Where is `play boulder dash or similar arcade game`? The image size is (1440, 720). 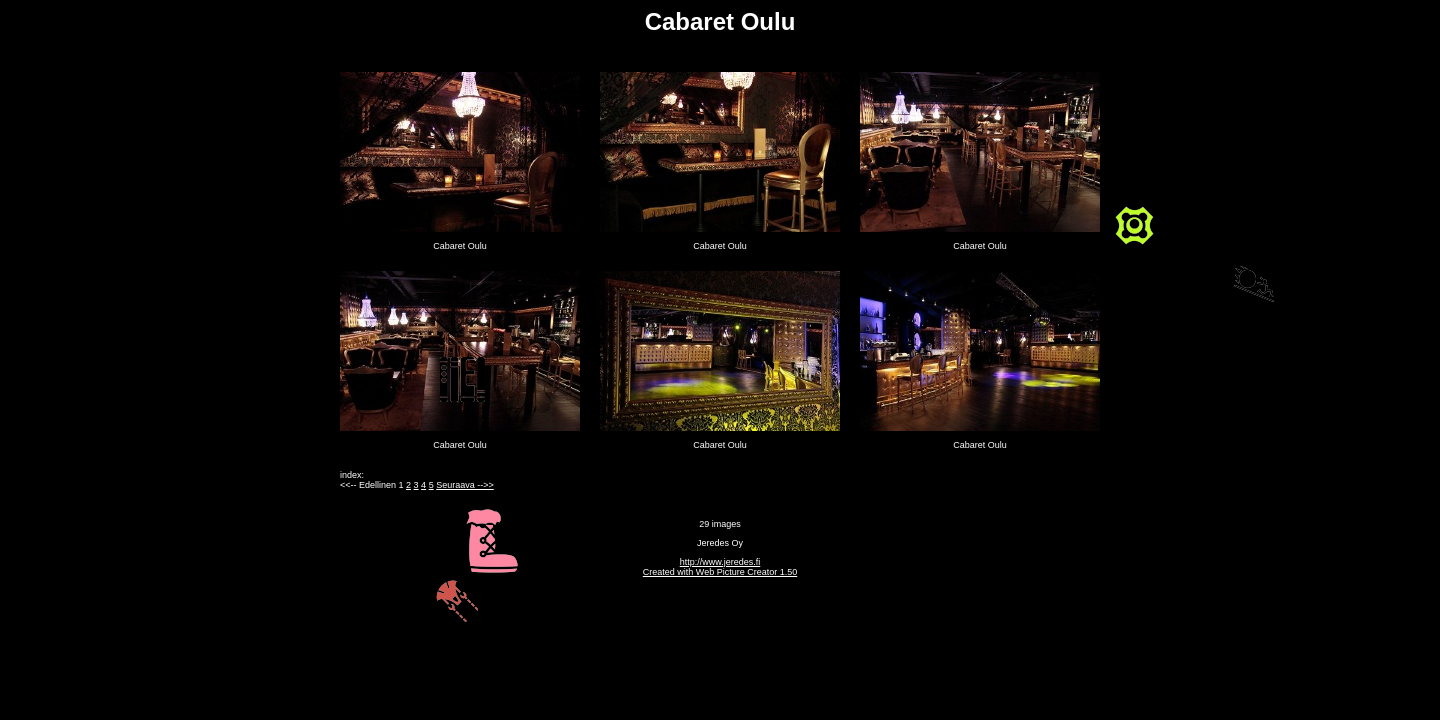 play boulder dash or similar arcade game is located at coordinates (1254, 284).